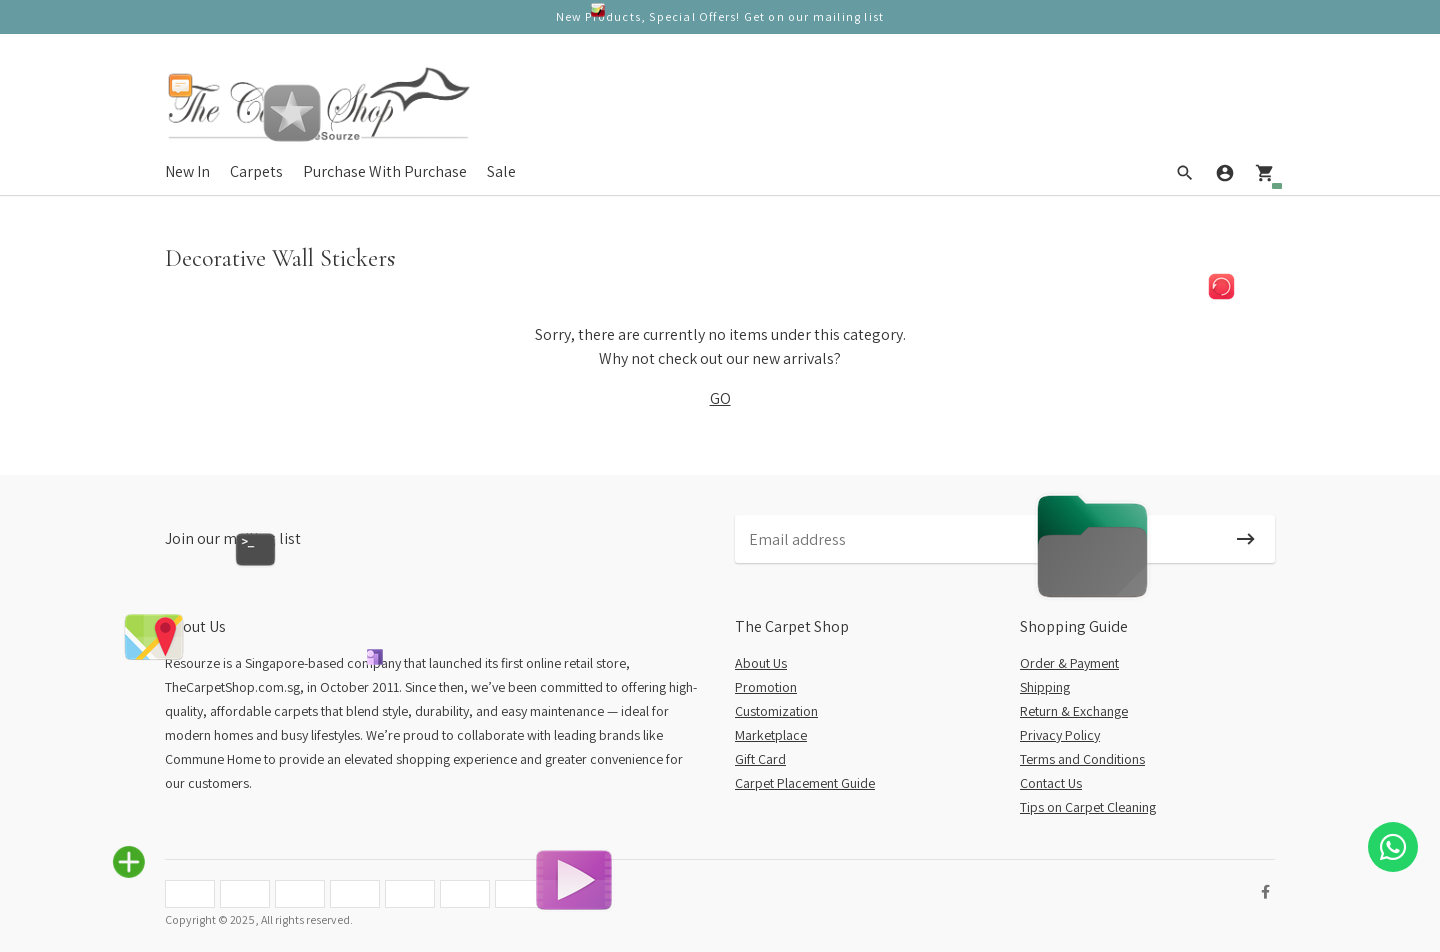 Image resolution: width=1440 pixels, height=952 pixels. Describe the element at coordinates (574, 880) in the screenshot. I see `open the video player app` at that location.